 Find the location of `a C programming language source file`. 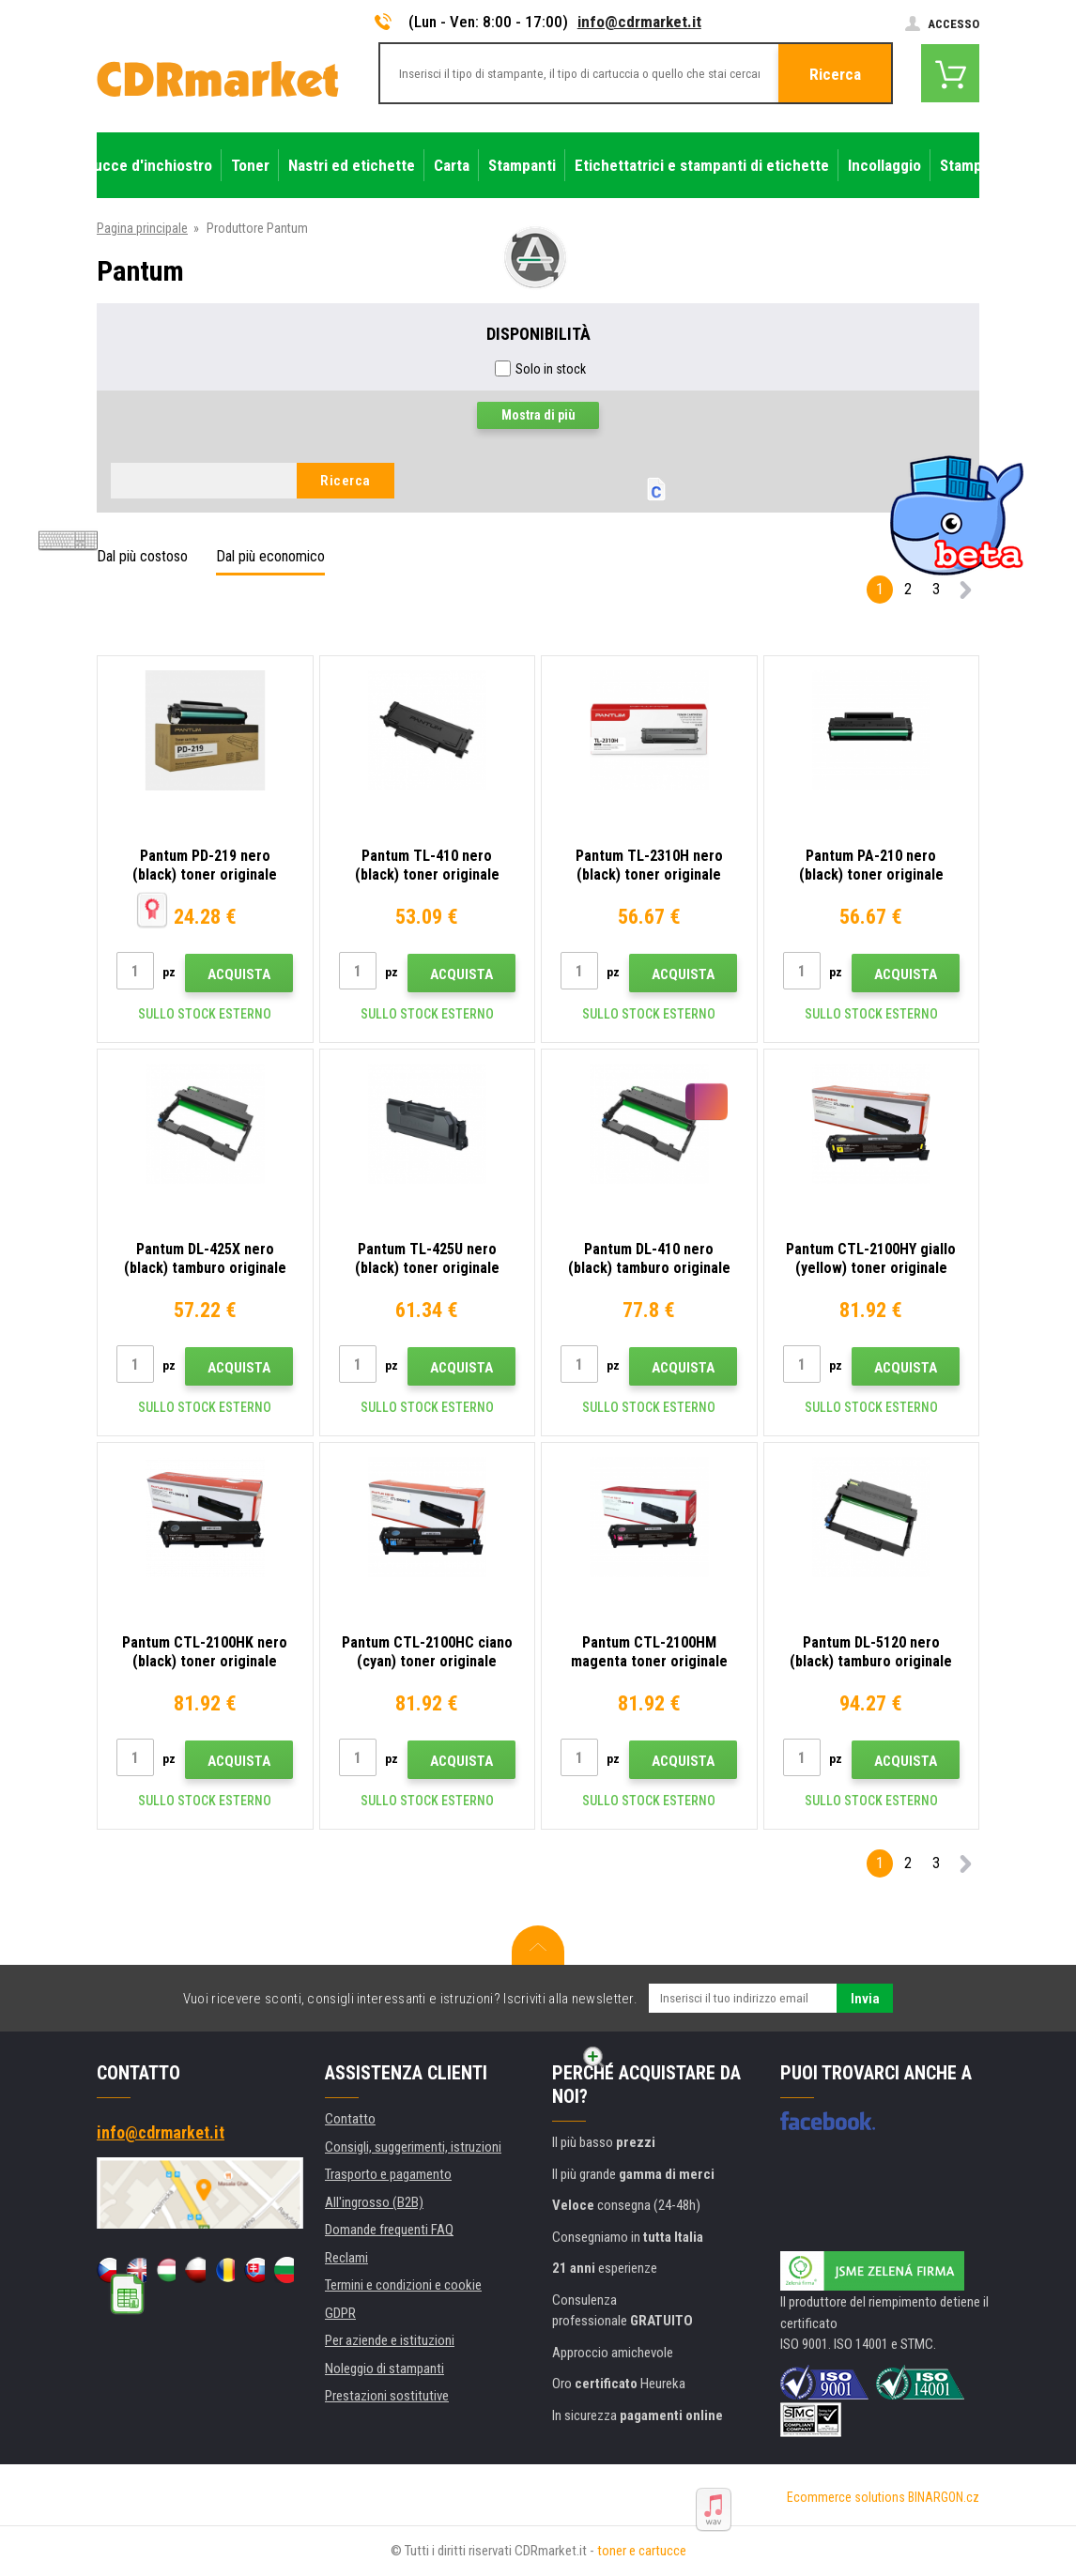

a C programming language source file is located at coordinates (656, 489).